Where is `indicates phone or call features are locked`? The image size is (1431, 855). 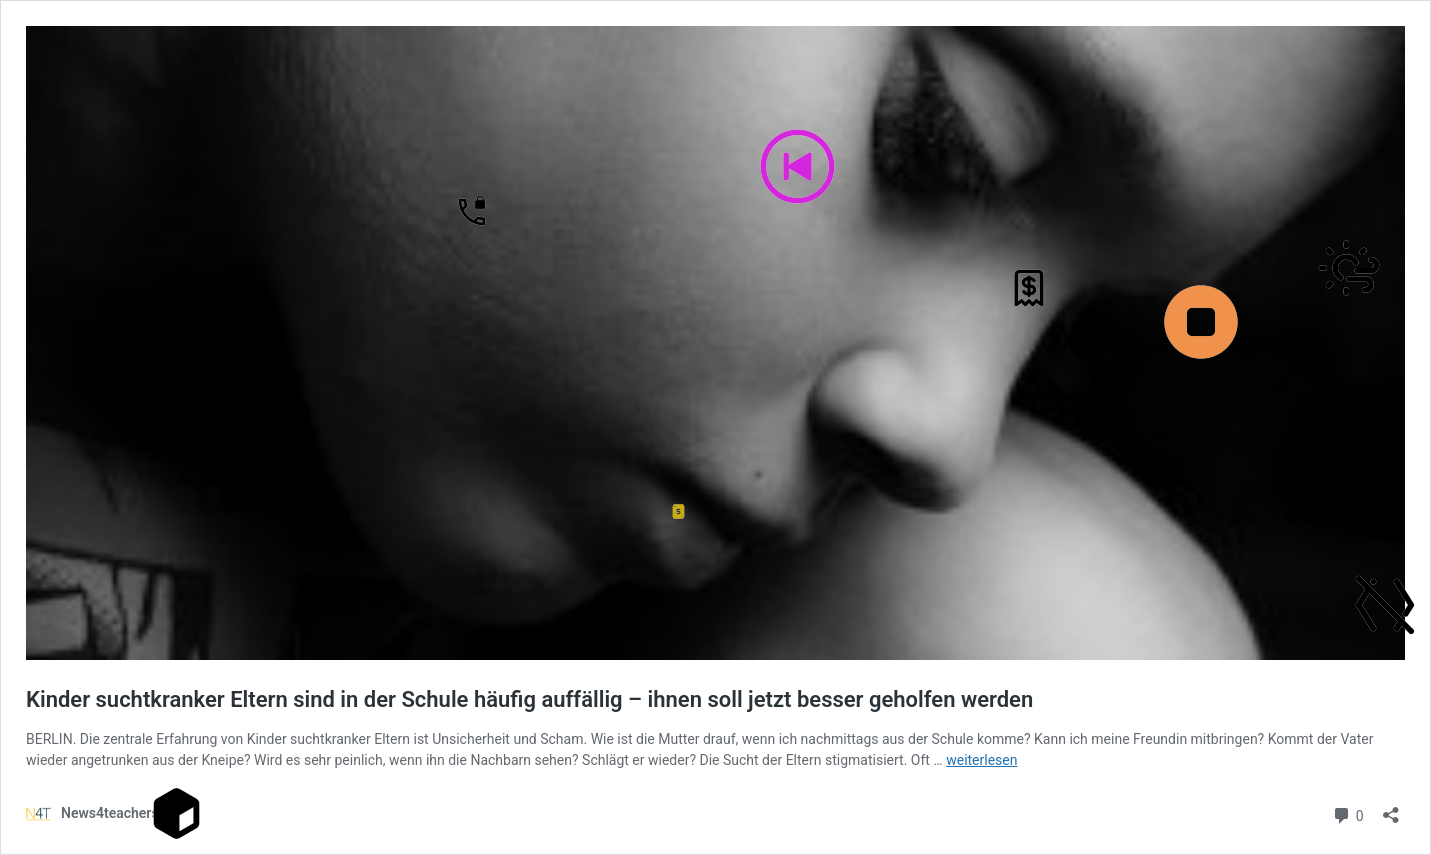 indicates phone or call features are locked is located at coordinates (472, 212).